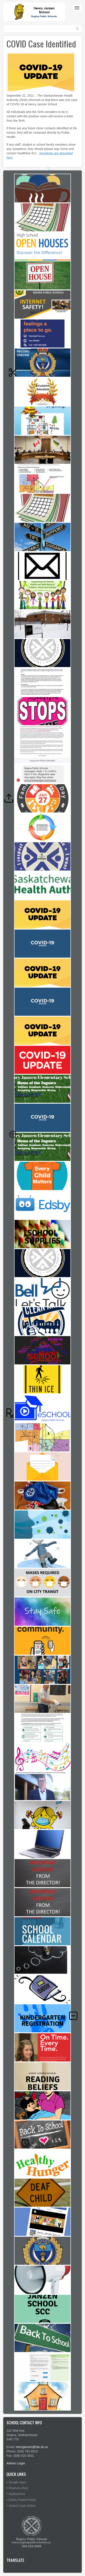 This screenshot has width=85, height=2576. I want to click on collapse or minimize a section, so click(73, 2016).